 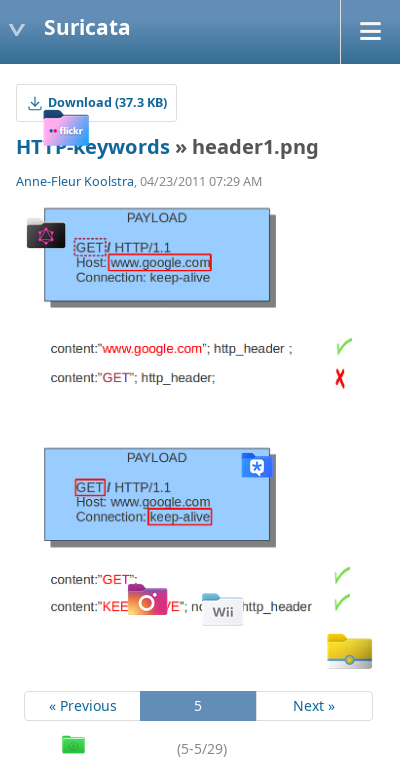 I want to click on folder for nintendo wii related files and games, so click(x=222, y=610).